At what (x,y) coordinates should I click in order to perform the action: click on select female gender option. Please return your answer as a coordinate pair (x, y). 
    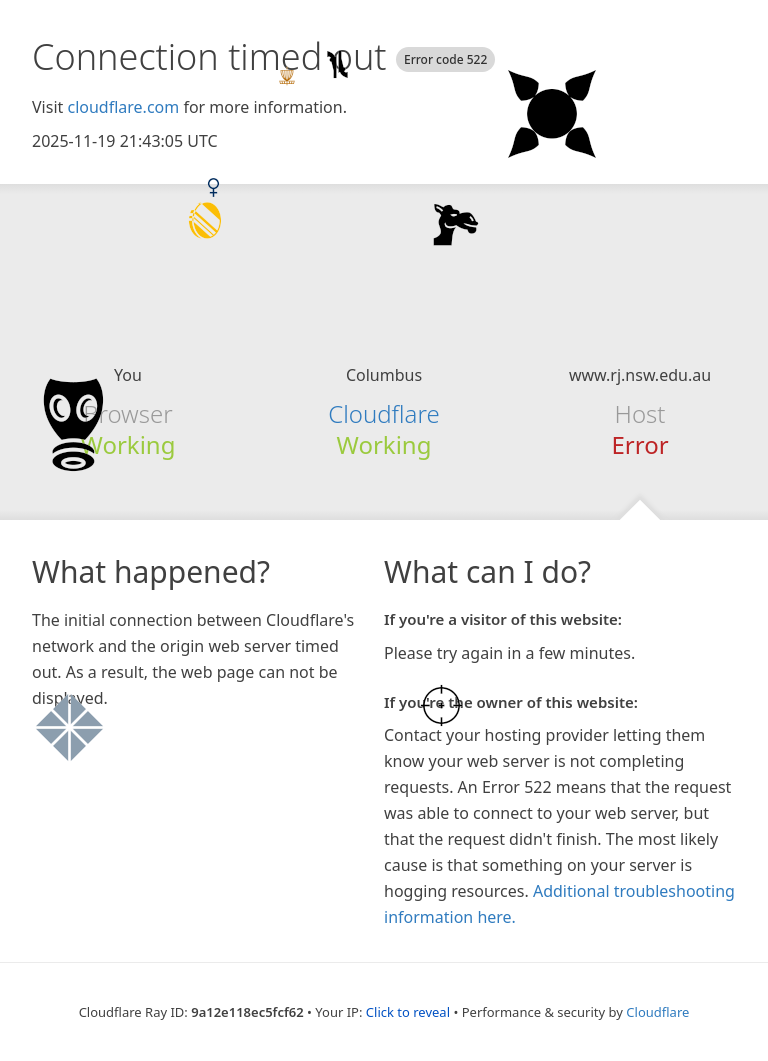
    Looking at the image, I should click on (213, 187).